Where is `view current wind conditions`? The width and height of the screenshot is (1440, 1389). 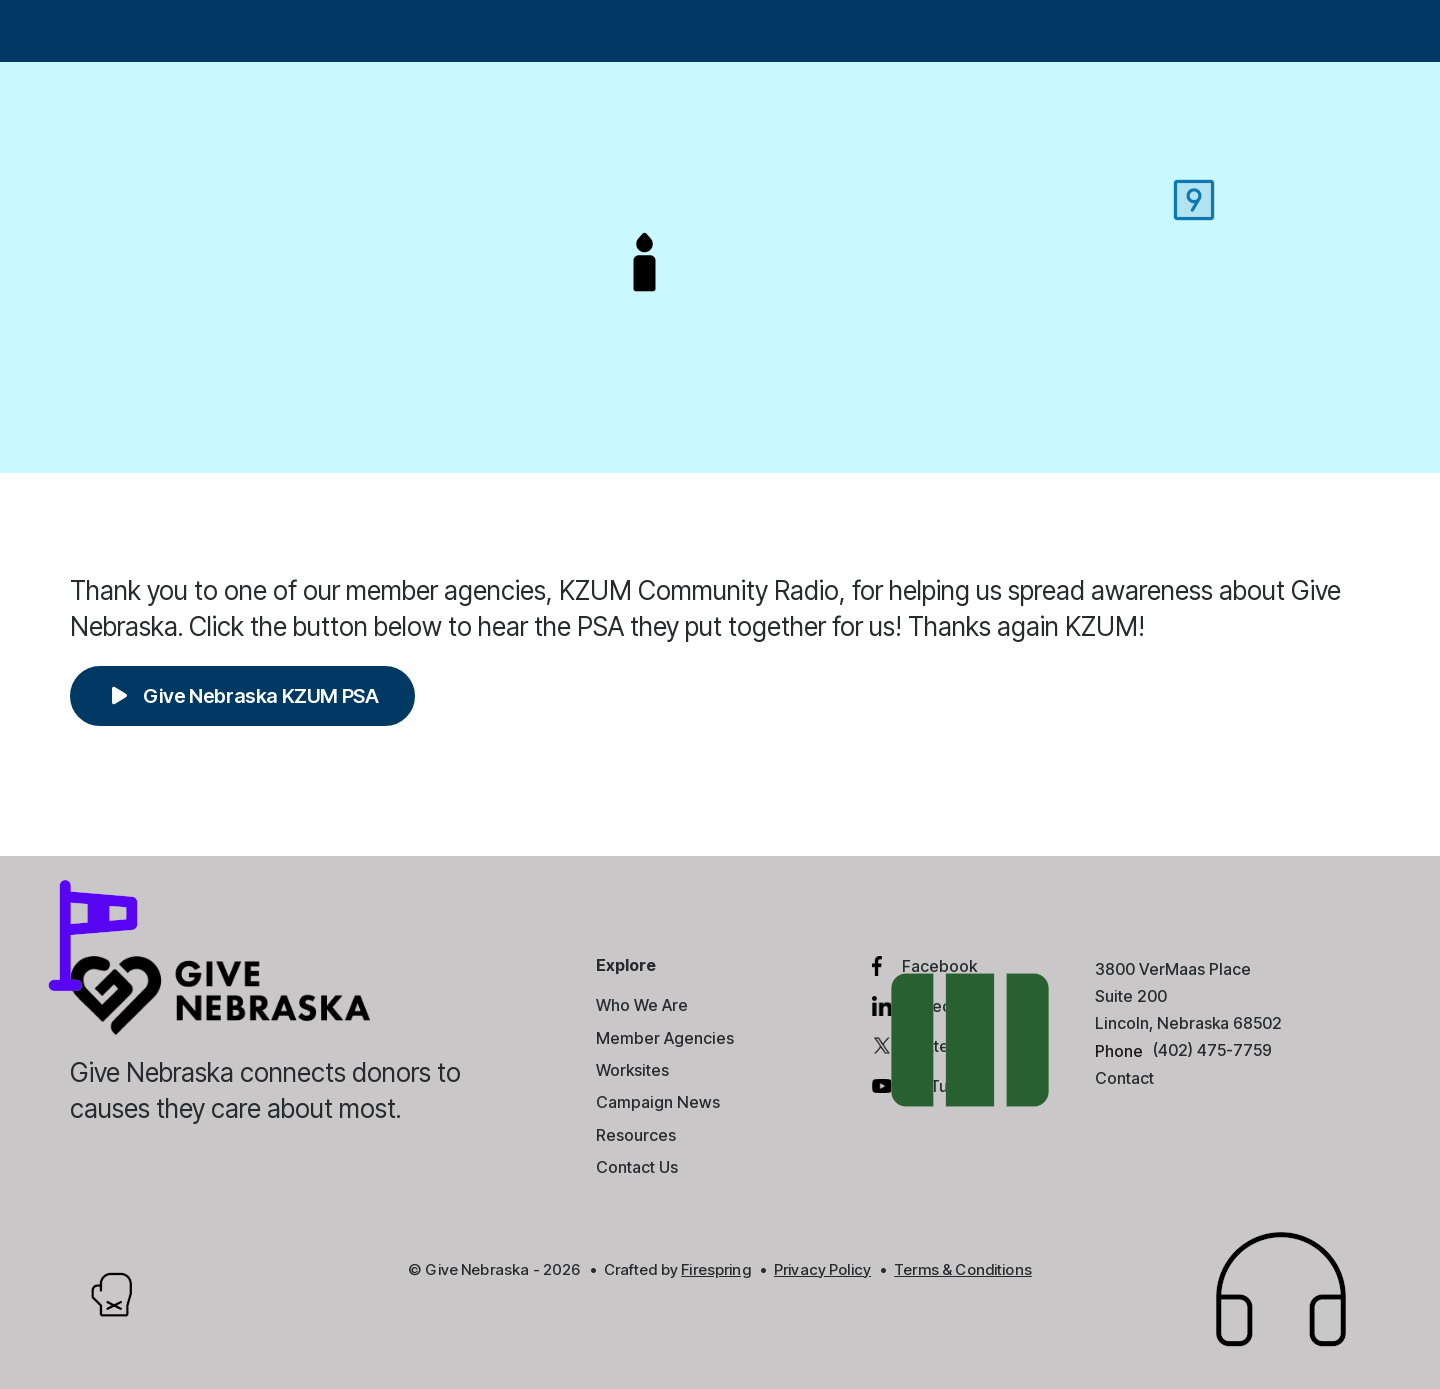
view current wind conditions is located at coordinates (98, 935).